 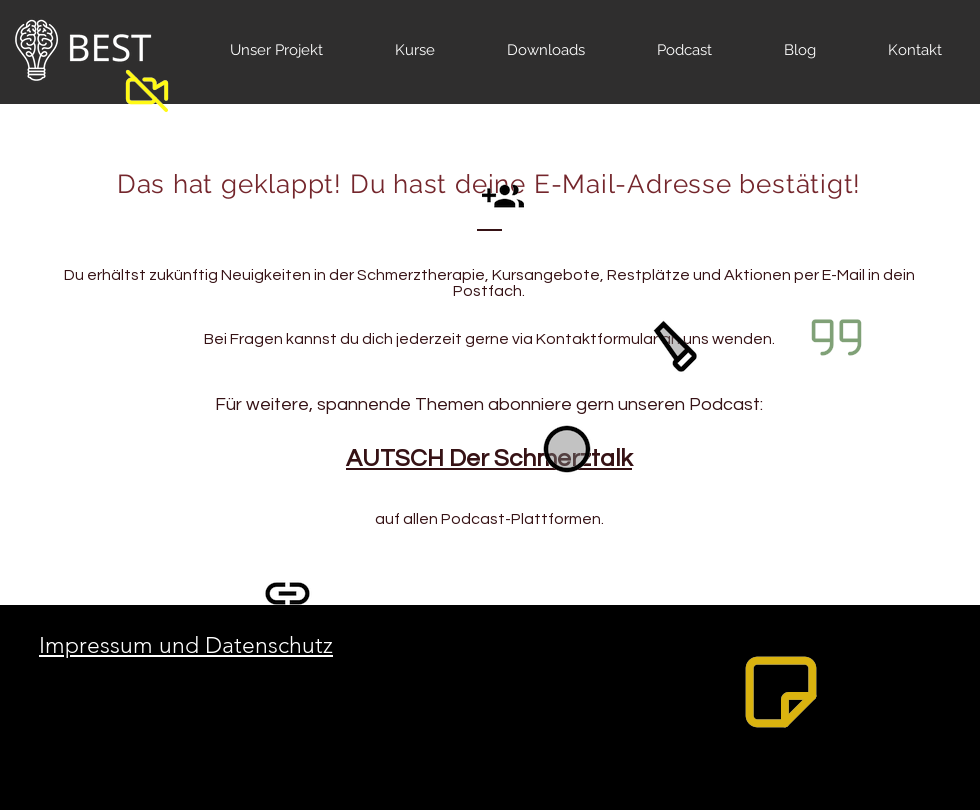 What do you see at coordinates (676, 347) in the screenshot?
I see `find carpentry or woodworking services` at bounding box center [676, 347].